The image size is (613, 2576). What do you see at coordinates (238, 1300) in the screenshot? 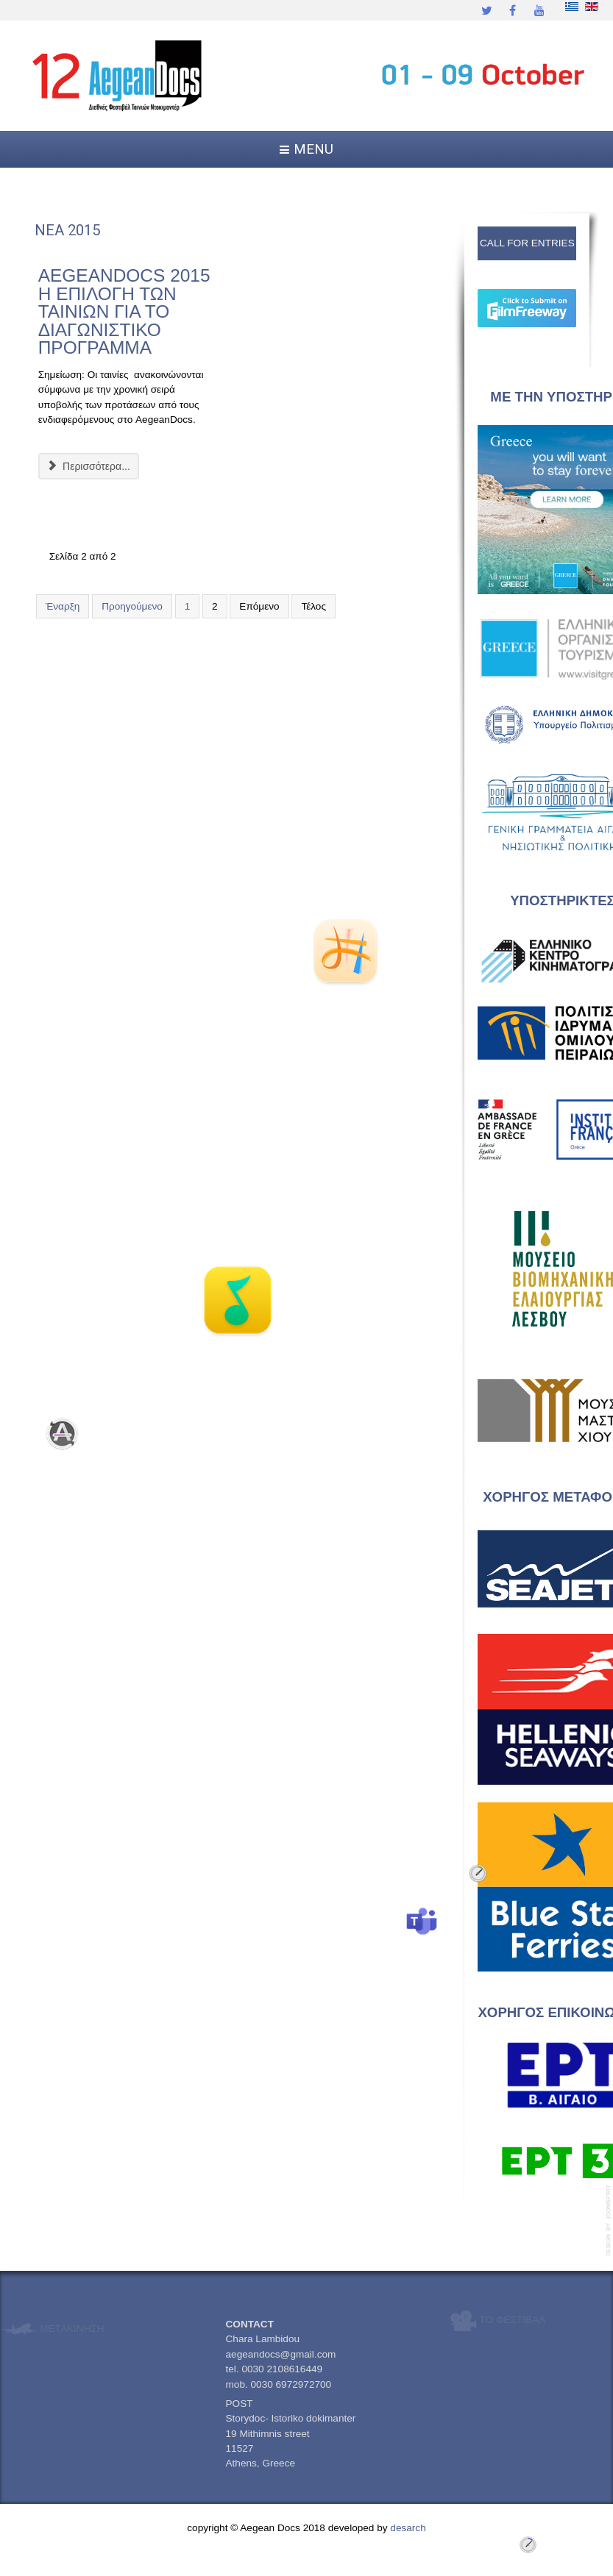
I see `open QQ Music app` at bounding box center [238, 1300].